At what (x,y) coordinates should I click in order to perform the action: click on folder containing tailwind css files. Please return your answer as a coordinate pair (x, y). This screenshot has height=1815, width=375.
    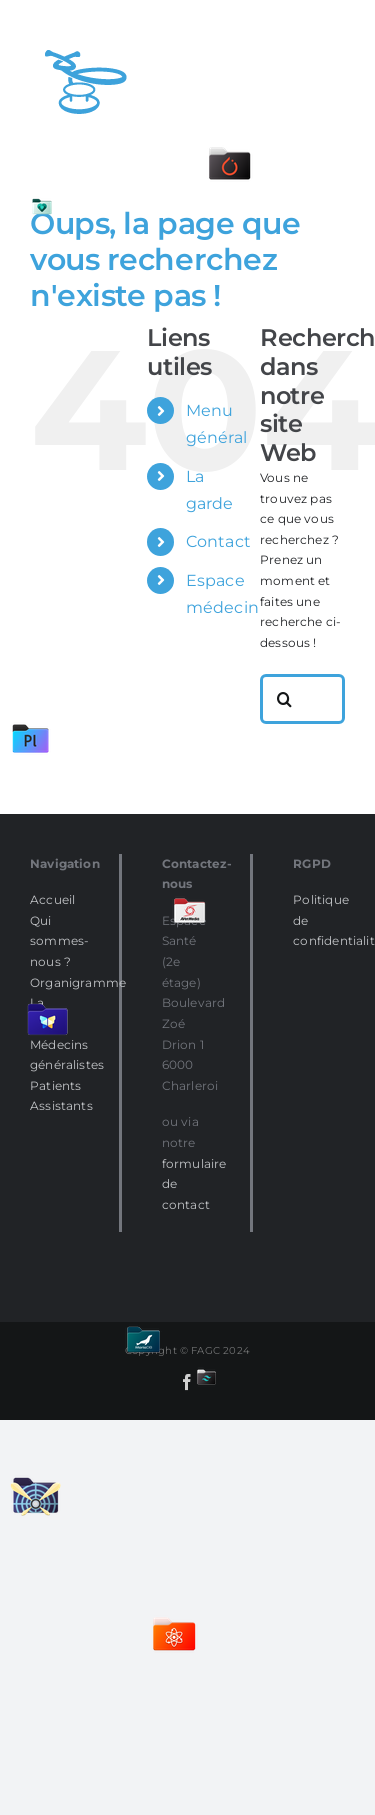
    Looking at the image, I should click on (206, 1377).